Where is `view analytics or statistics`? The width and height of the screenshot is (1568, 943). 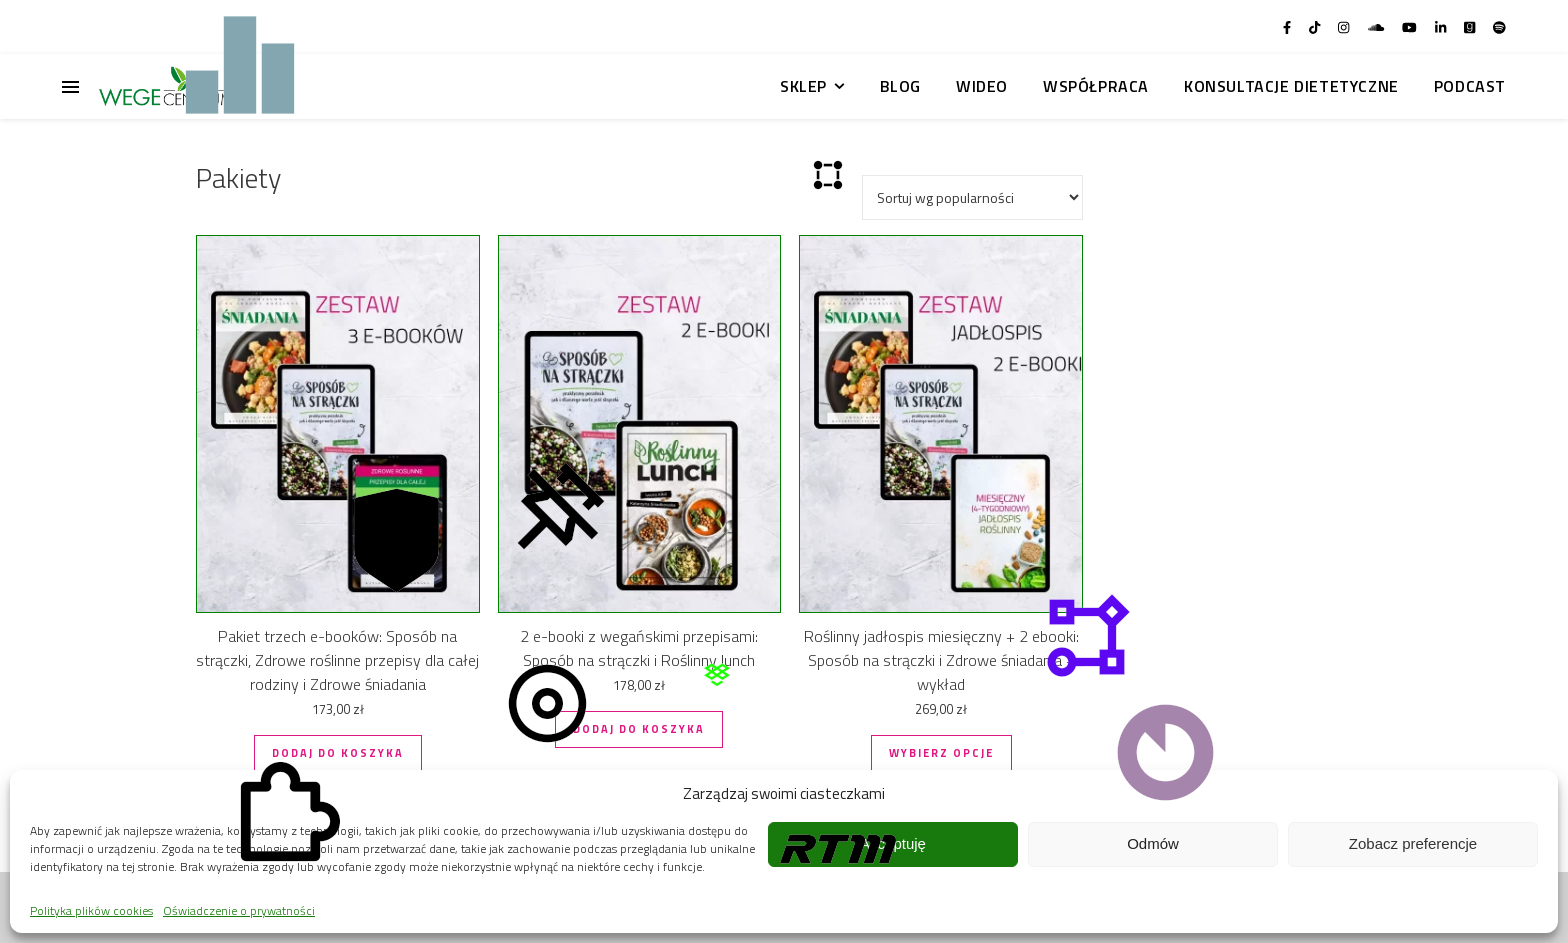
view analytics or statistics is located at coordinates (240, 65).